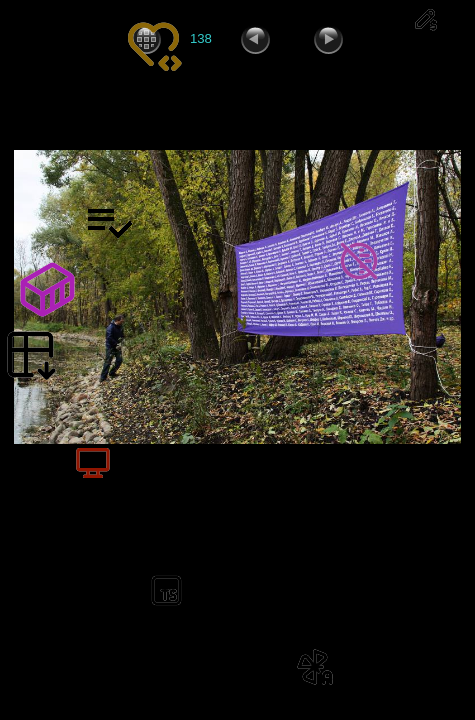  I want to click on download table data, so click(30, 354).